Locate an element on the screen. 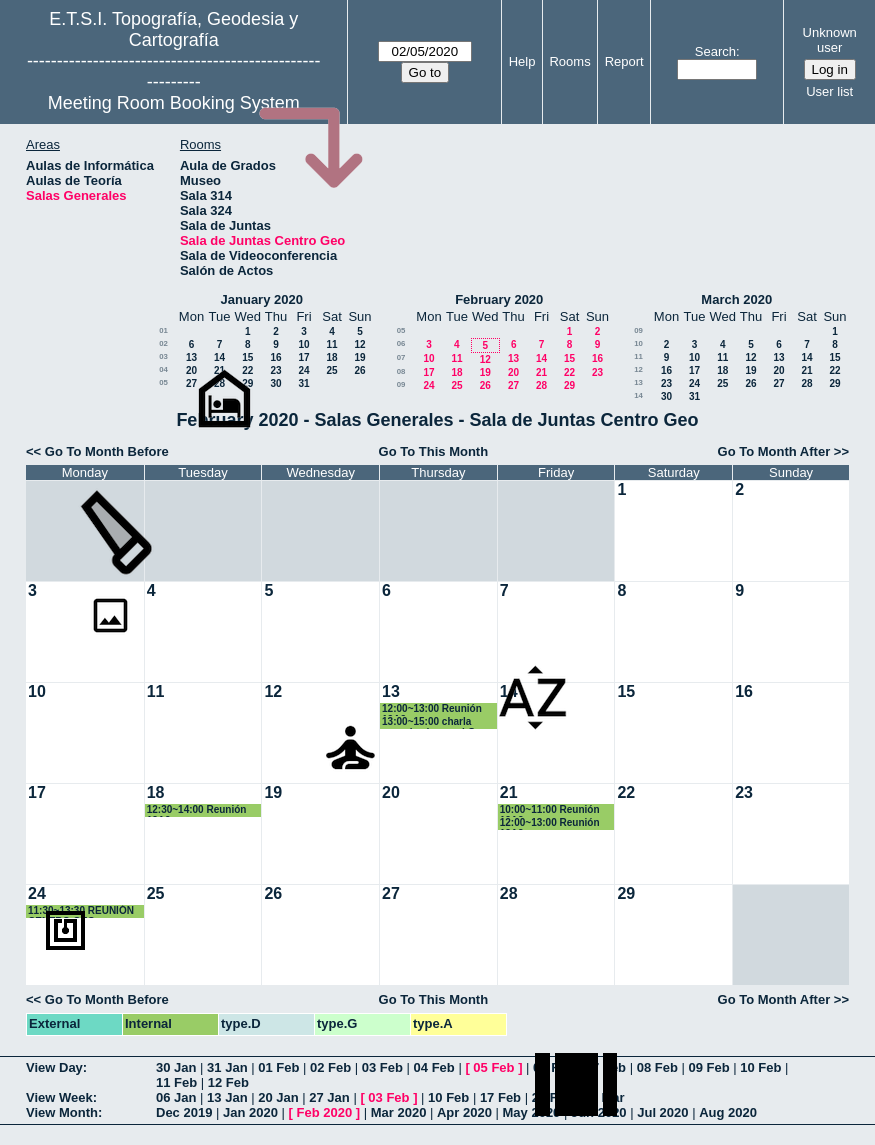 This screenshot has width=875, height=1145. find nearby overnight shelters or accommodations is located at coordinates (224, 398).